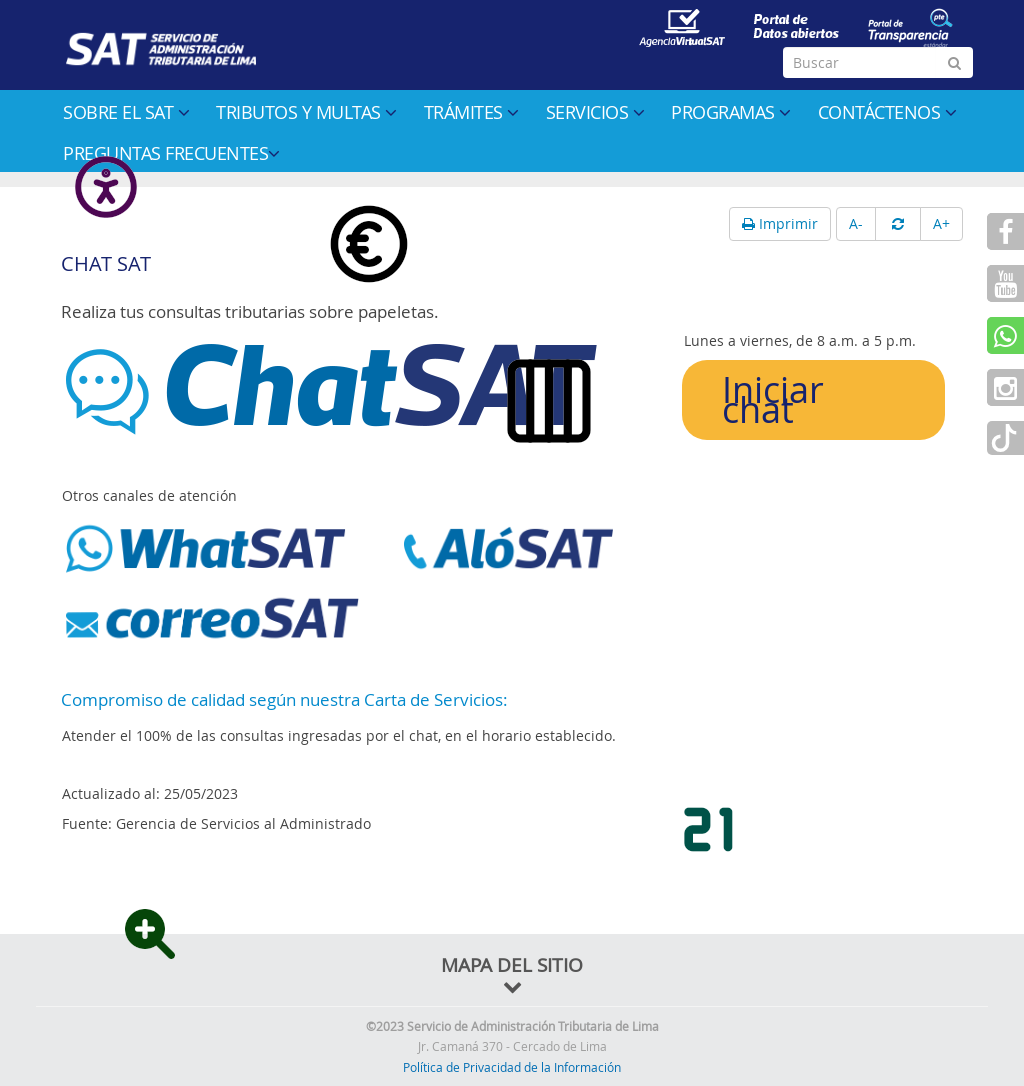 This screenshot has width=1024, height=1086. What do you see at coordinates (150, 934) in the screenshot?
I see `zoom in on content` at bounding box center [150, 934].